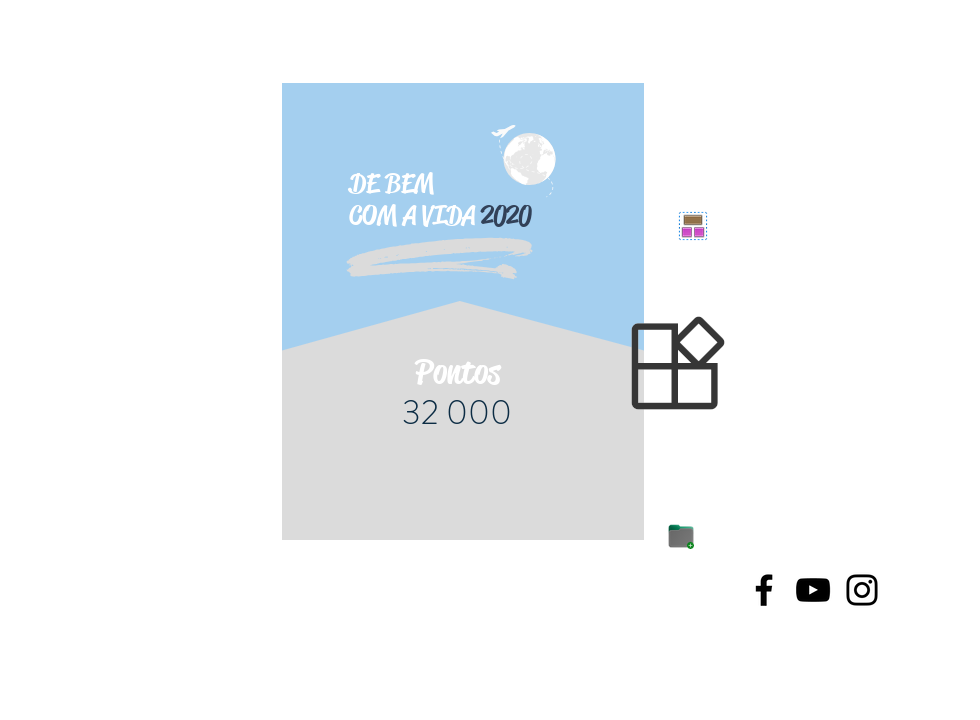 The height and width of the screenshot is (720, 980). Describe the element at coordinates (243, 509) in the screenshot. I see `access your favorites folder in the media library` at that location.